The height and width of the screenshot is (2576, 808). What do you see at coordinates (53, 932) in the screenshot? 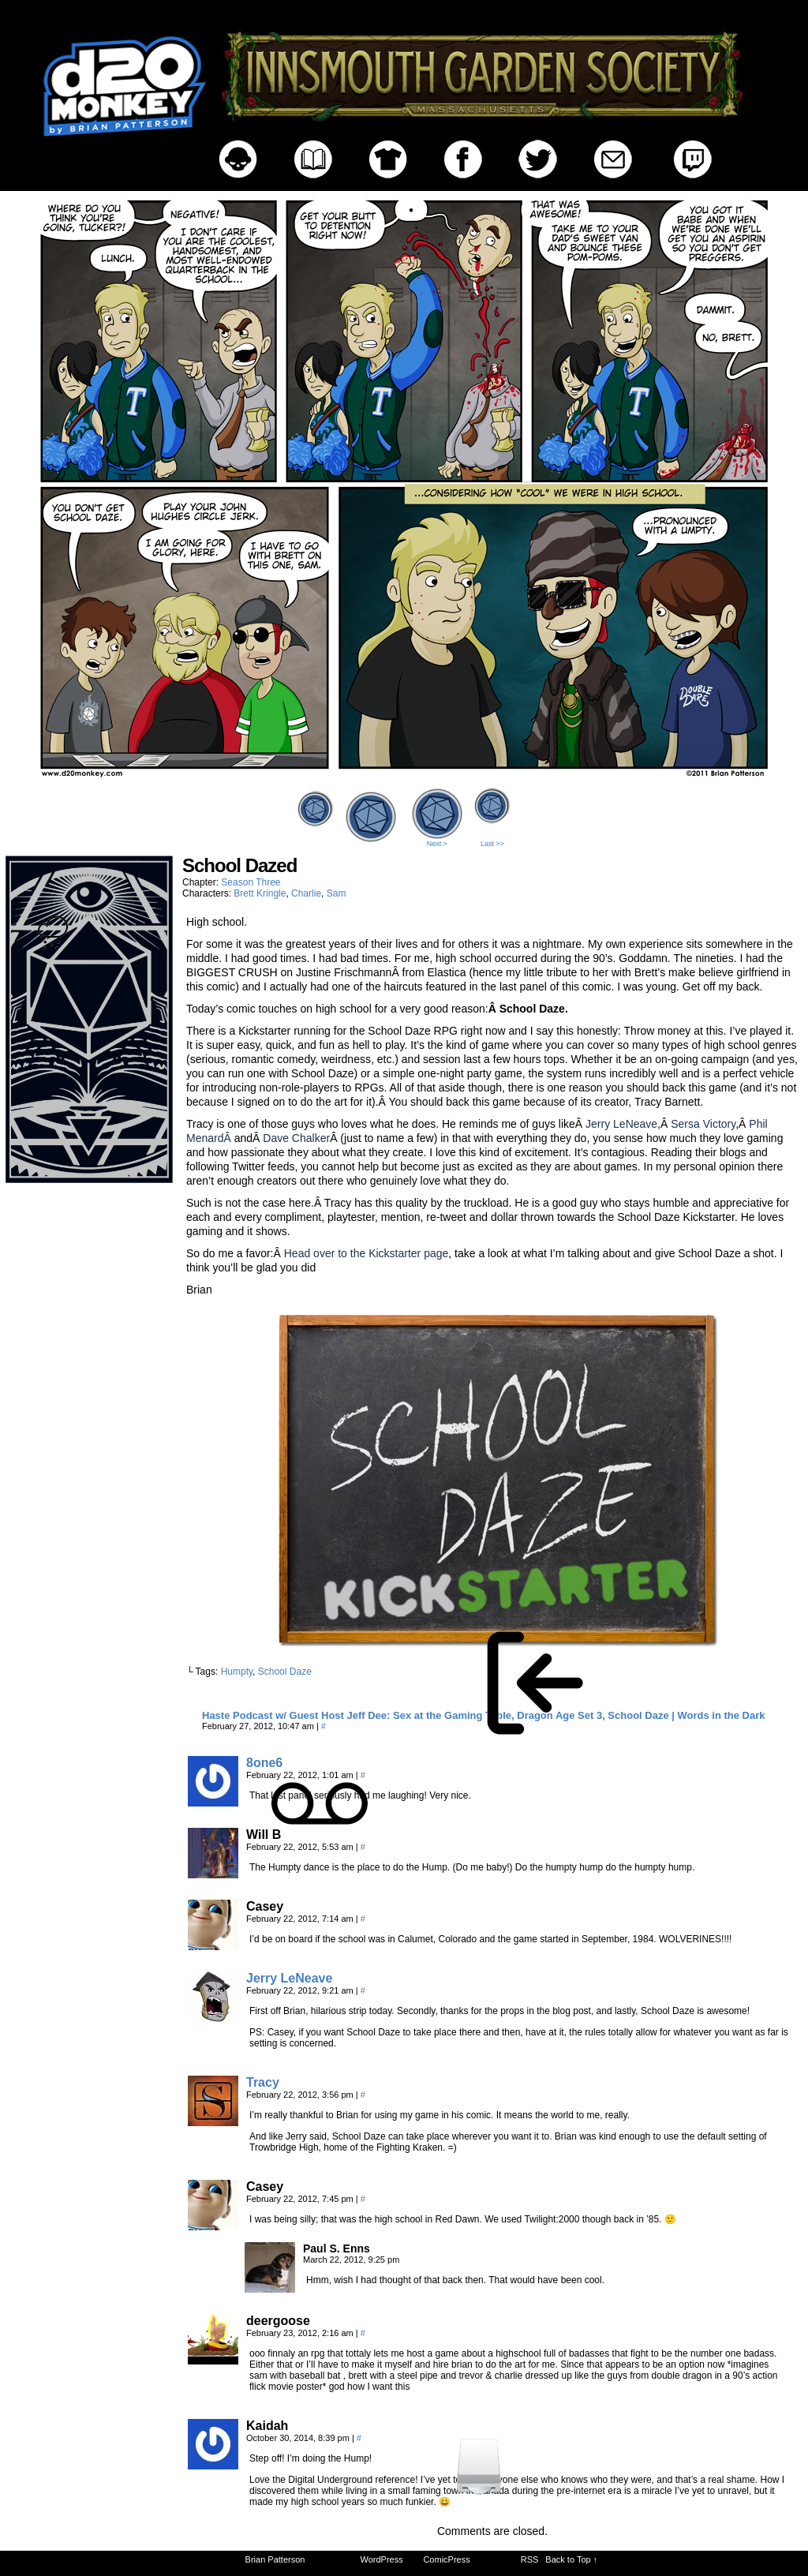
I see `indicates snowy weather conditions` at bounding box center [53, 932].